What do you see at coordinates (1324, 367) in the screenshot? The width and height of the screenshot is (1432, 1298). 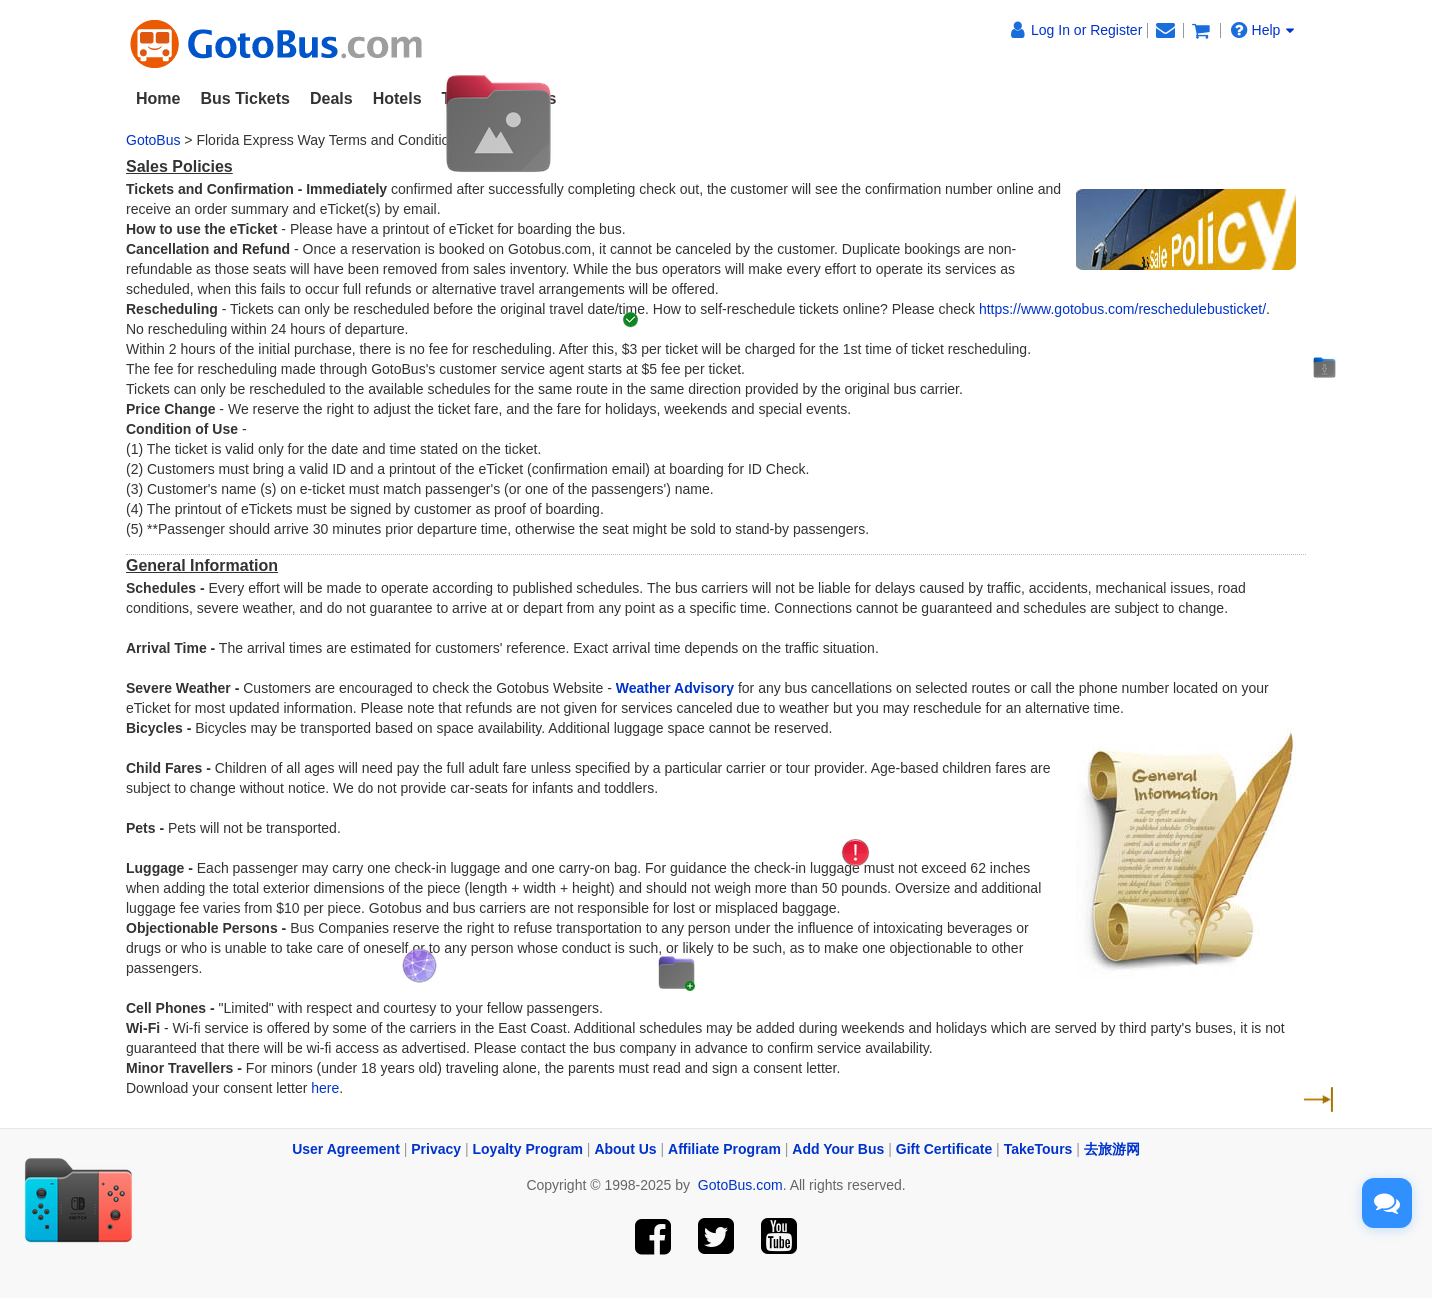 I see `open downloads folder` at bounding box center [1324, 367].